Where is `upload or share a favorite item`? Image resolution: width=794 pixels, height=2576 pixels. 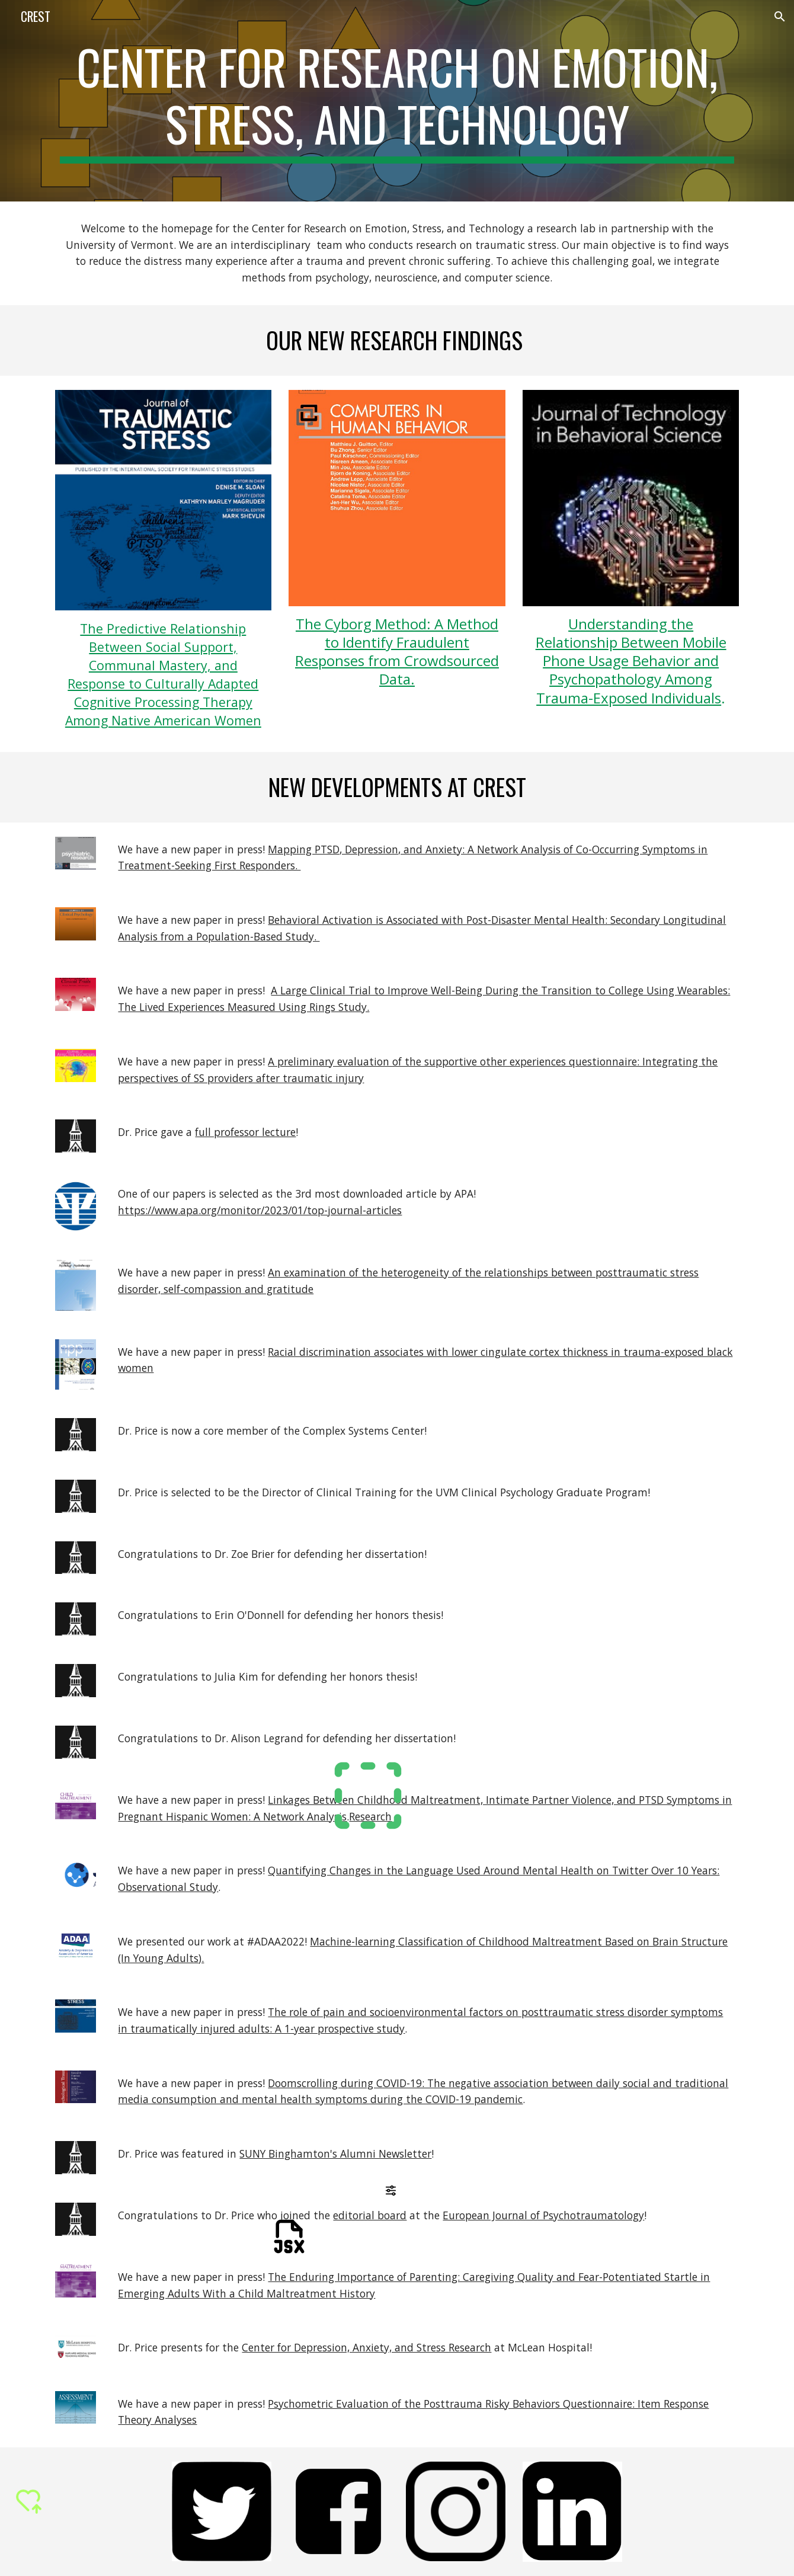 upload or share a favorite item is located at coordinates (28, 2500).